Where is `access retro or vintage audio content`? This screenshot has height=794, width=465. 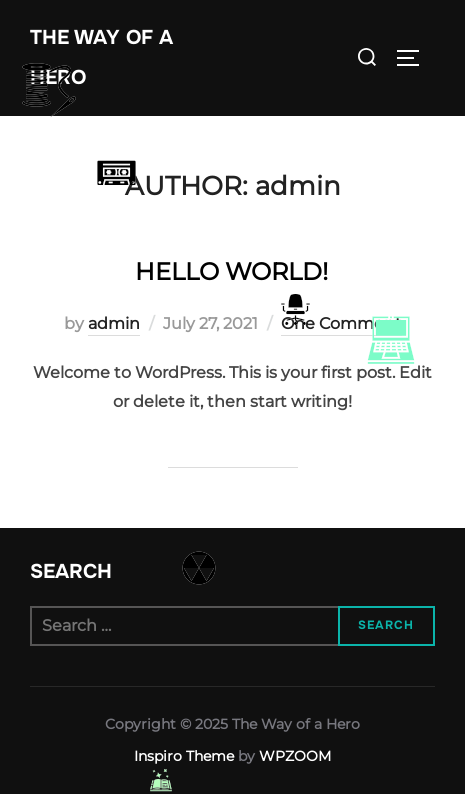 access retro or vintage audio content is located at coordinates (116, 173).